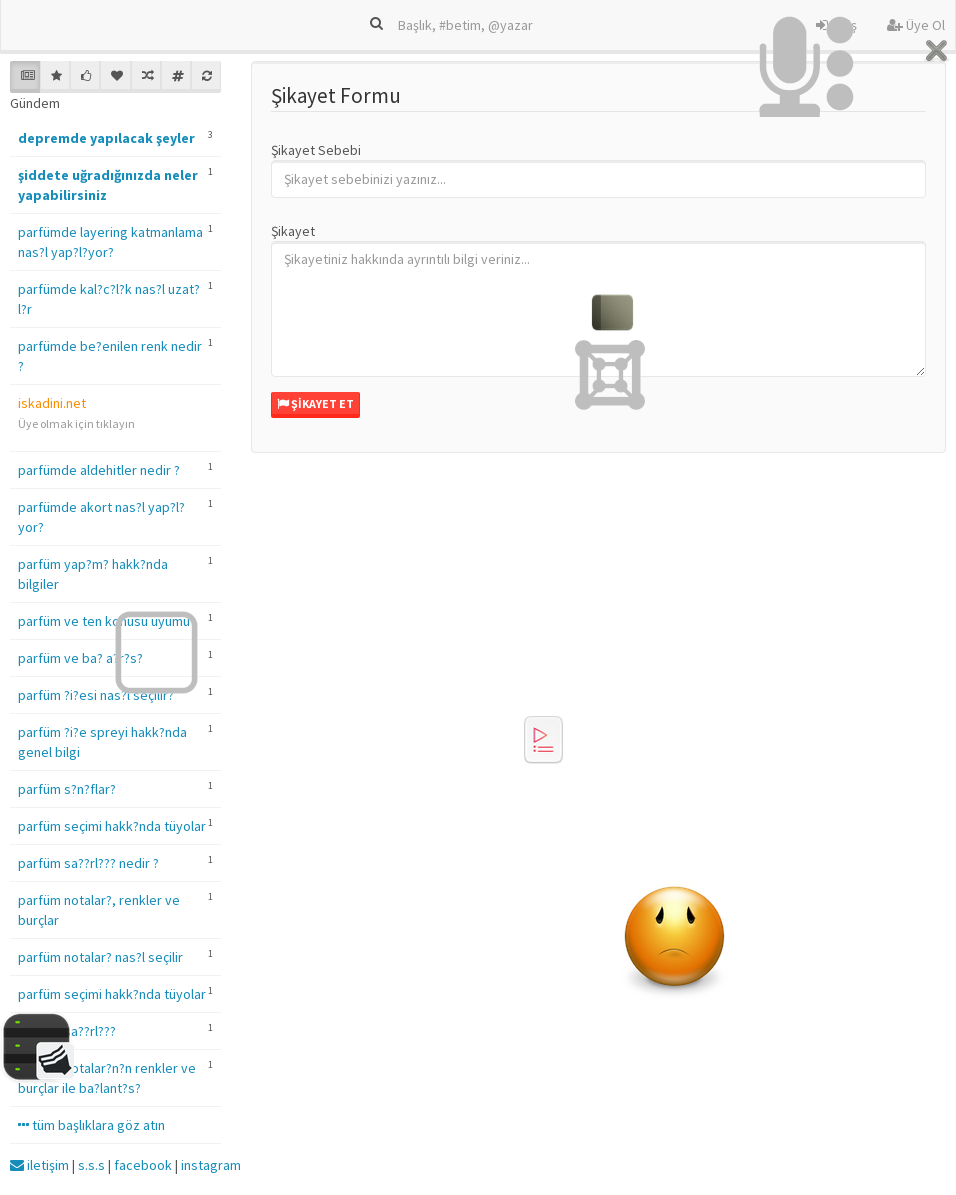  Describe the element at coordinates (612, 311) in the screenshot. I see `access the desktop folder` at that location.